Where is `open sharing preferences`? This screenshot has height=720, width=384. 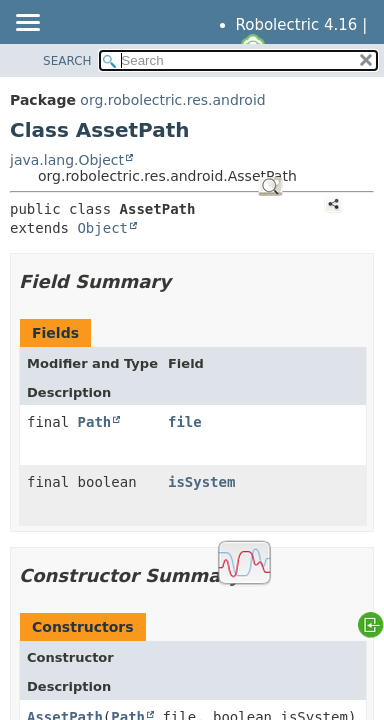 open sharing preferences is located at coordinates (333, 203).